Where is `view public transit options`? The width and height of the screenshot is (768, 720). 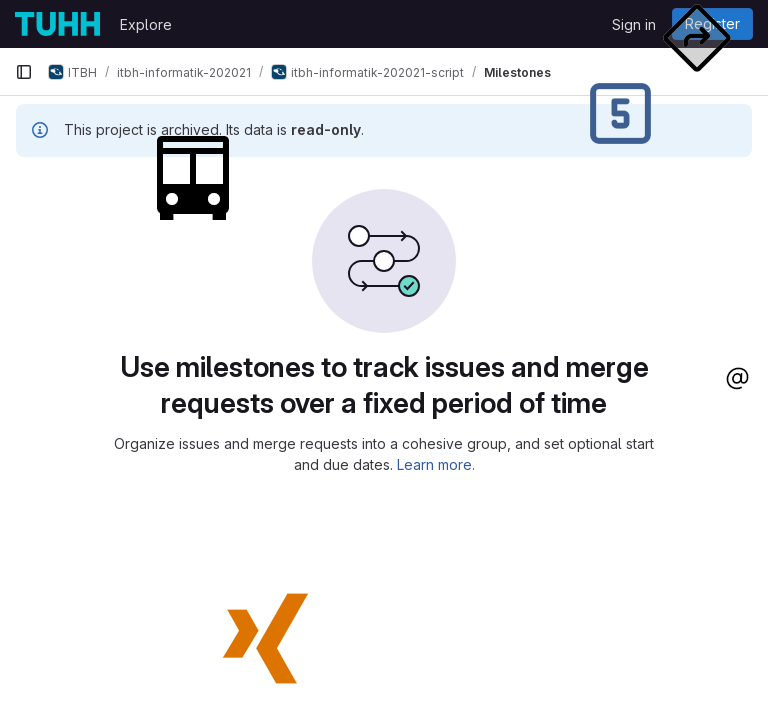
view public transit options is located at coordinates (193, 178).